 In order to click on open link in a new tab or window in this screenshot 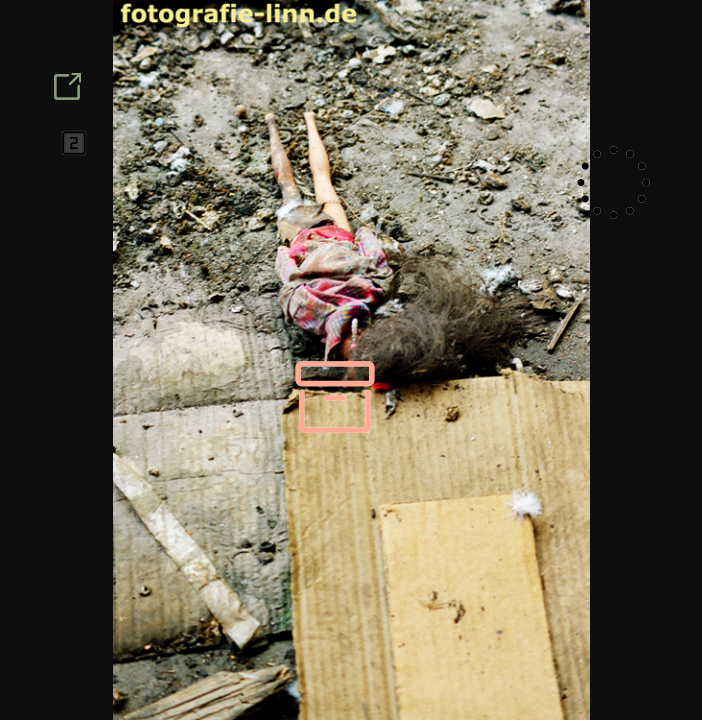, I will do `click(67, 87)`.